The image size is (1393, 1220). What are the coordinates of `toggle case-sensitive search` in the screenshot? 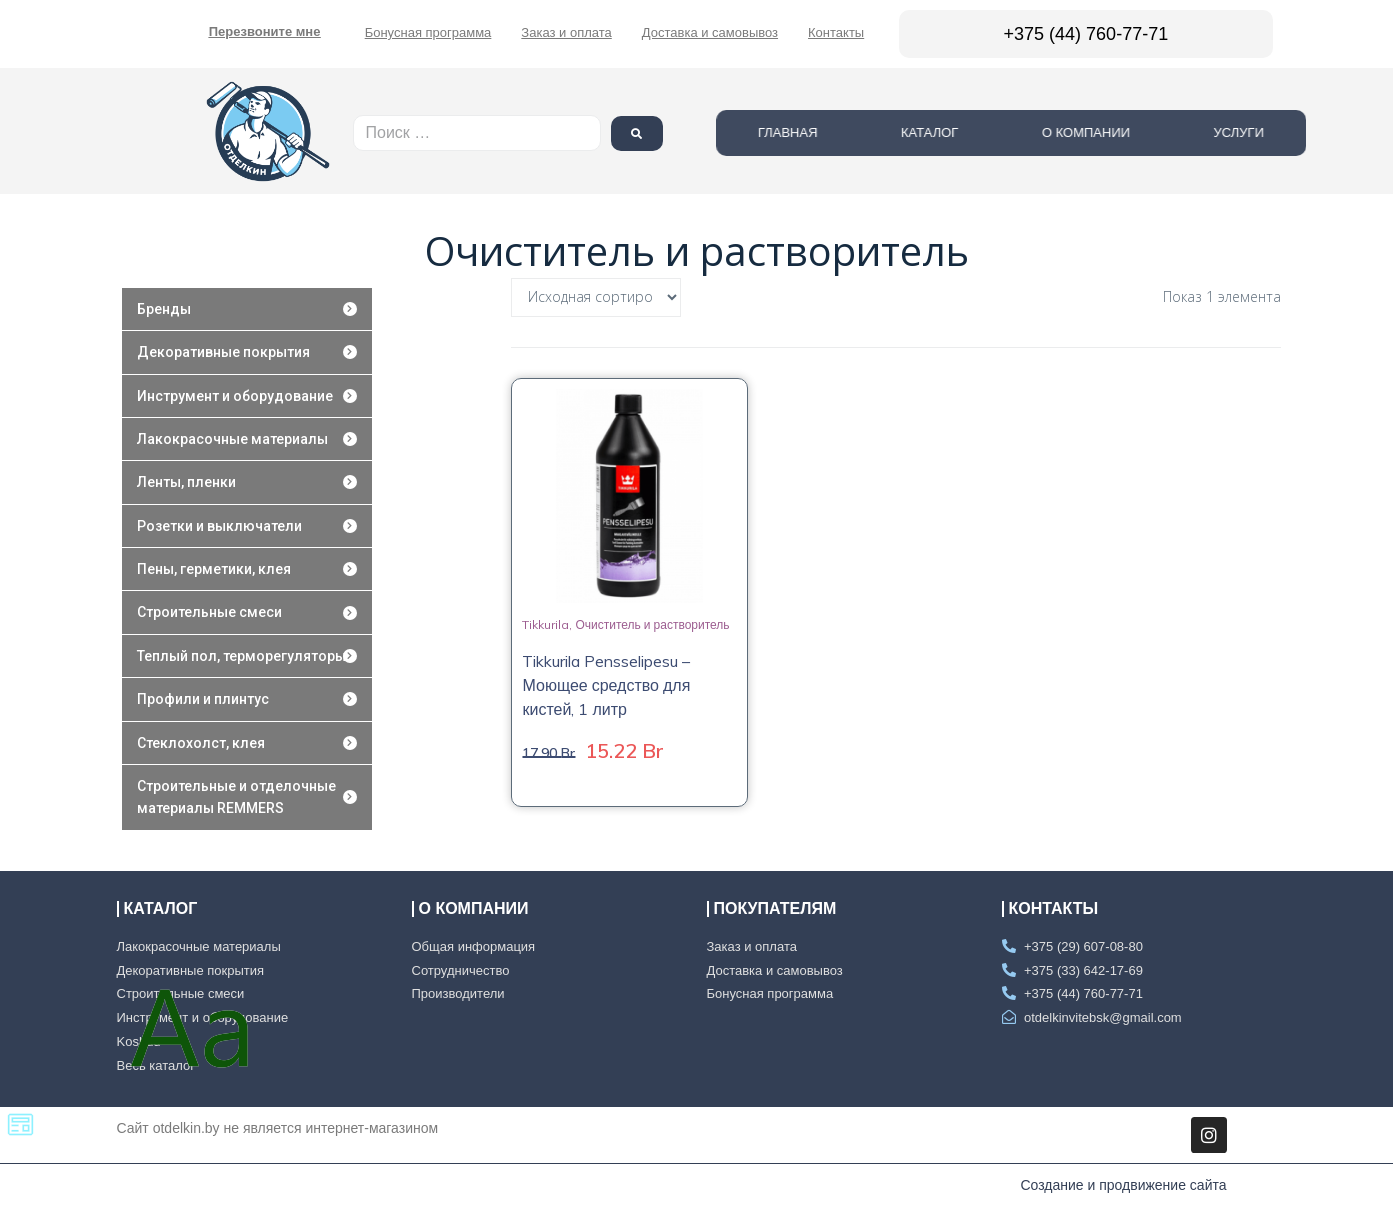 It's located at (190, 1029).